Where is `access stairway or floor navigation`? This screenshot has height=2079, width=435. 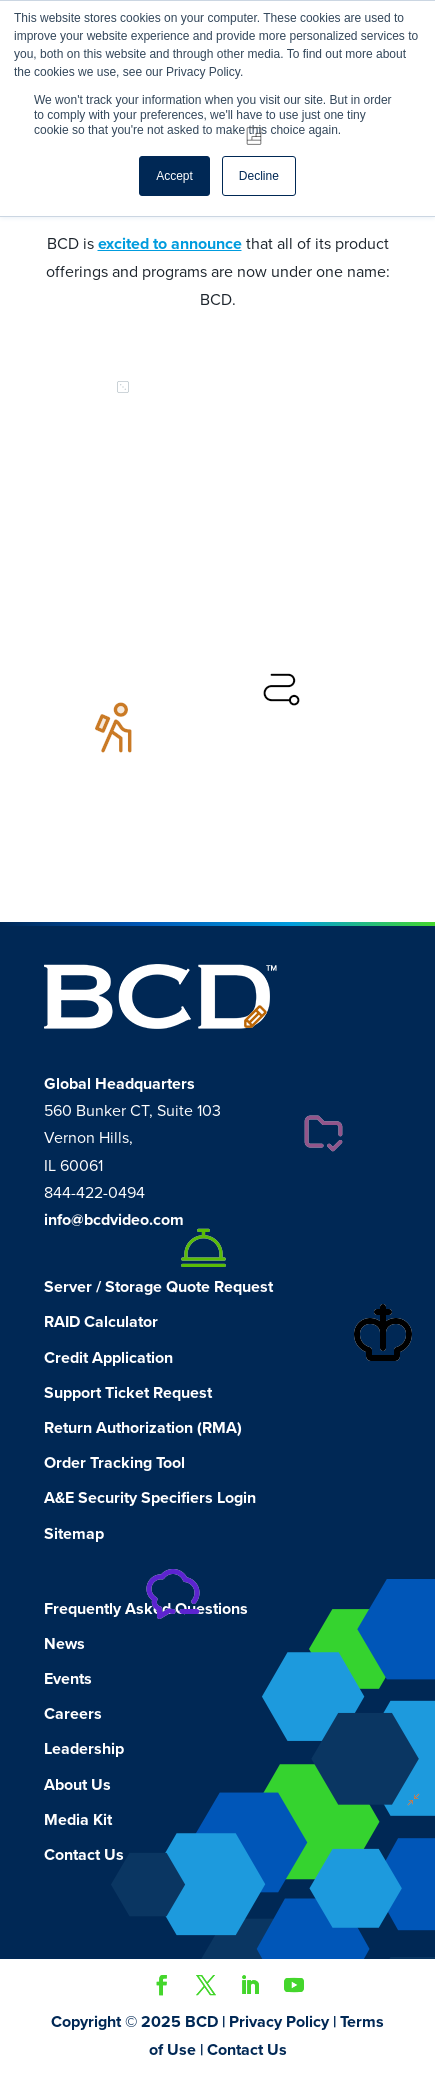
access stairway or floor navigation is located at coordinates (254, 136).